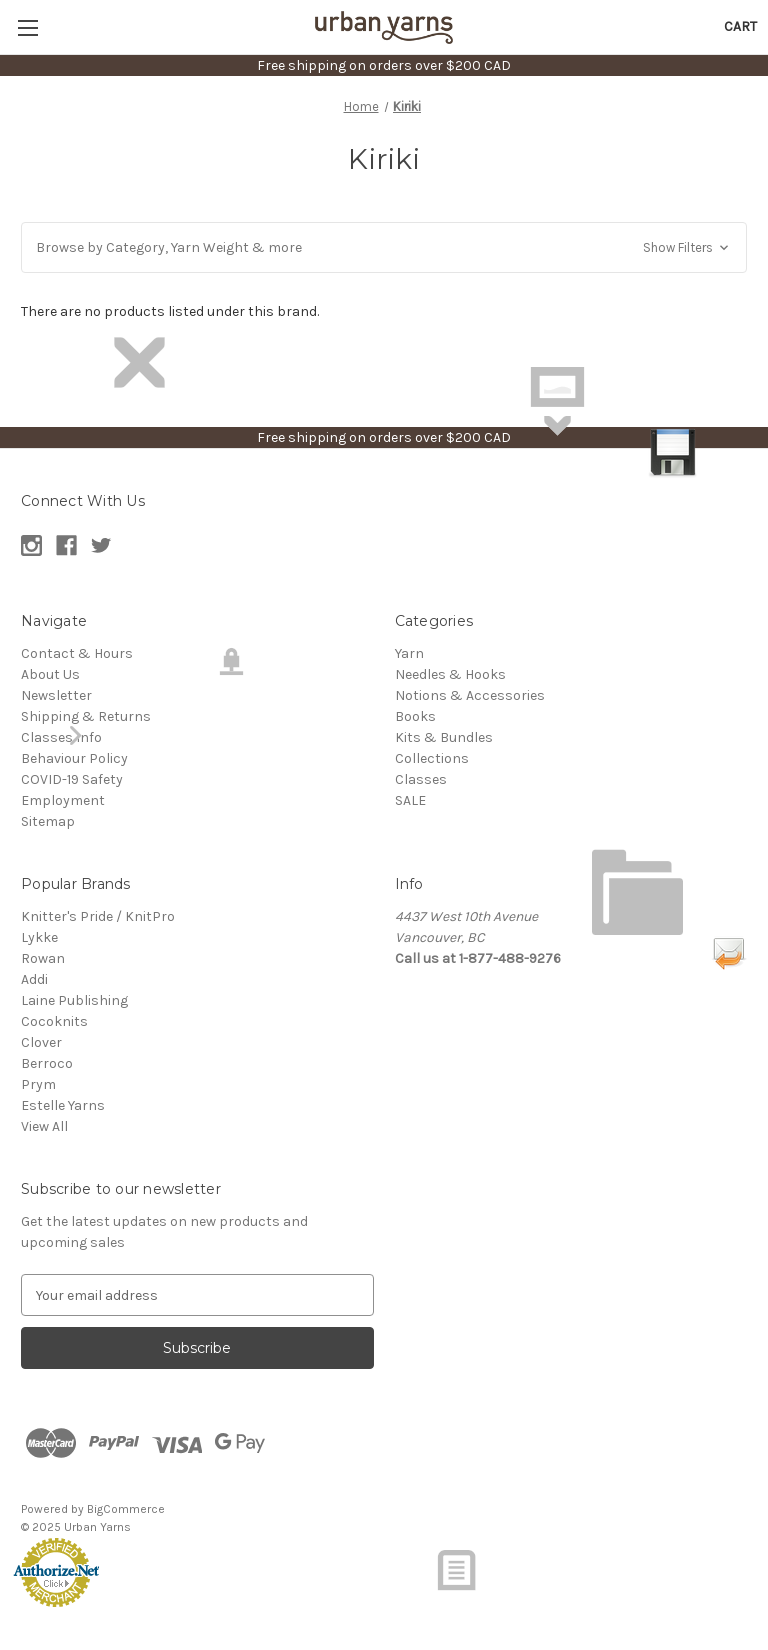 The image size is (768, 1650). What do you see at coordinates (637, 889) in the screenshot?
I see `open file browser or documents folder` at bounding box center [637, 889].